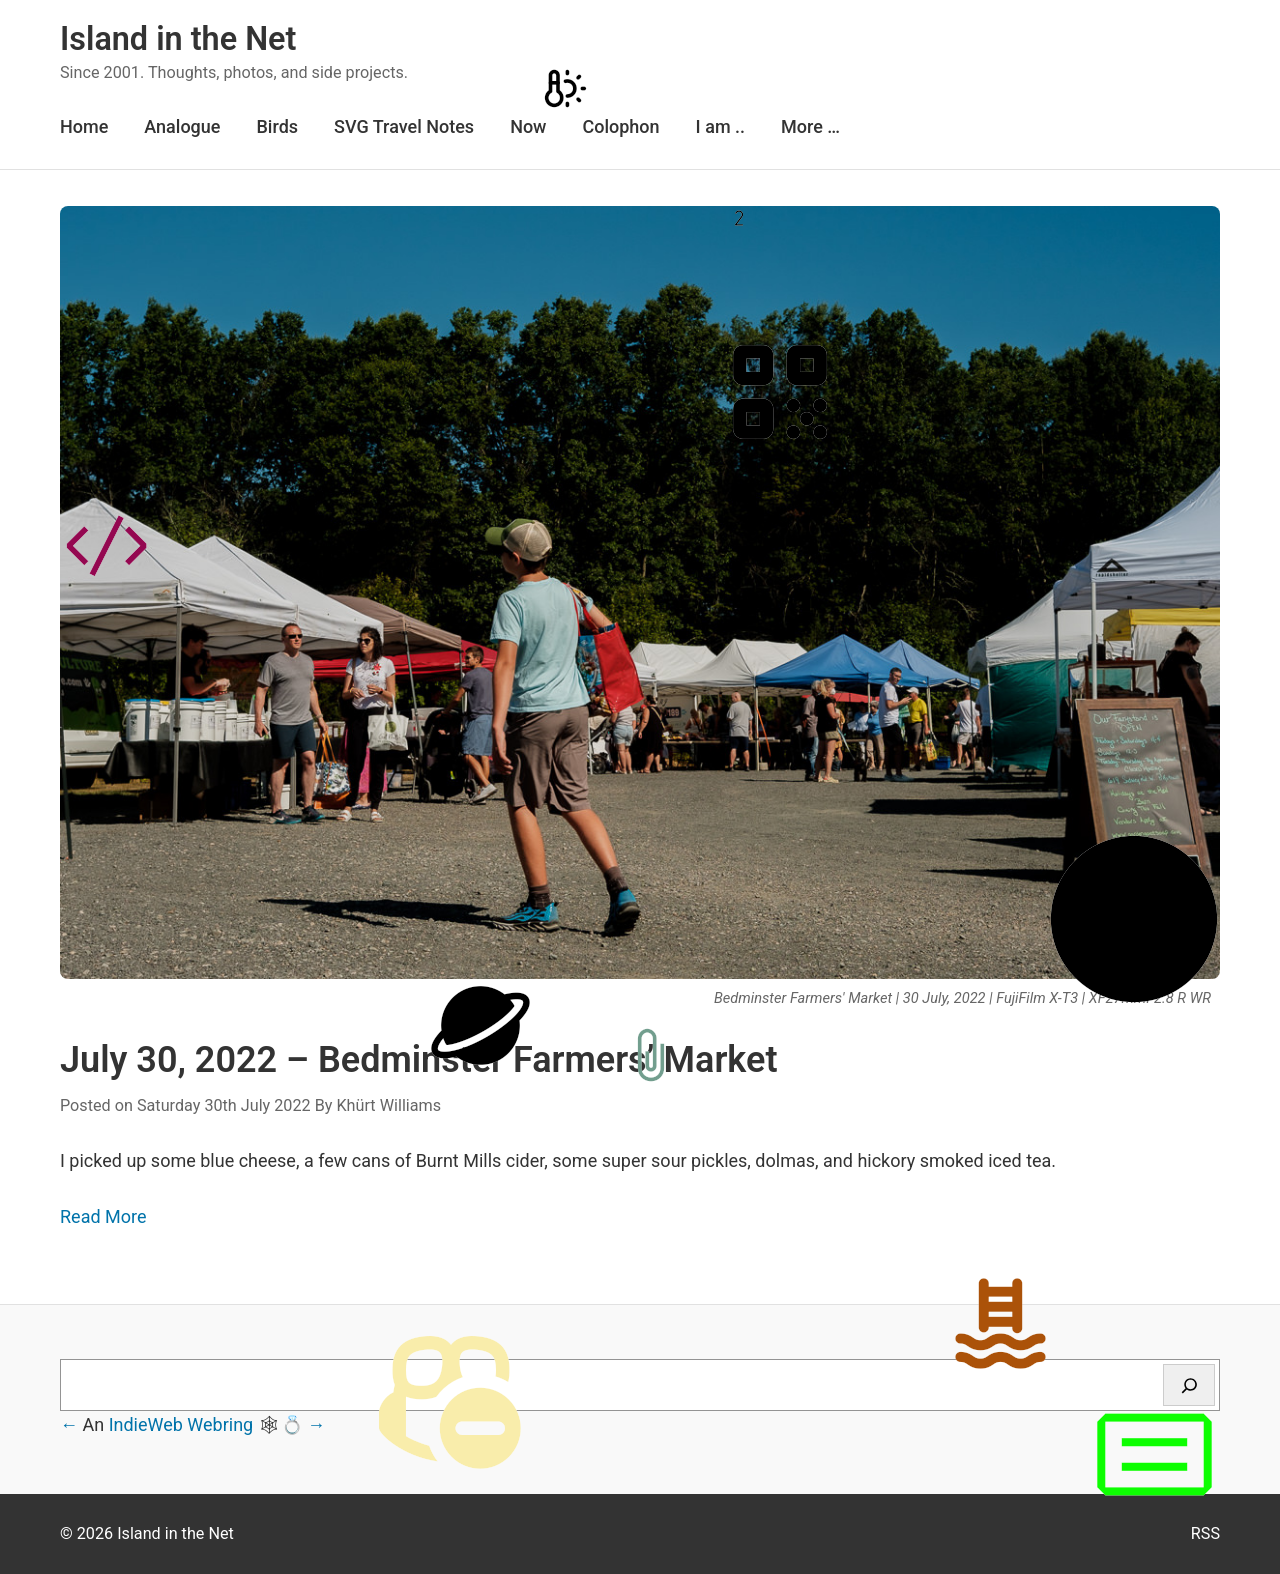  What do you see at coordinates (651, 1055) in the screenshot?
I see `attach a file to your message` at bounding box center [651, 1055].